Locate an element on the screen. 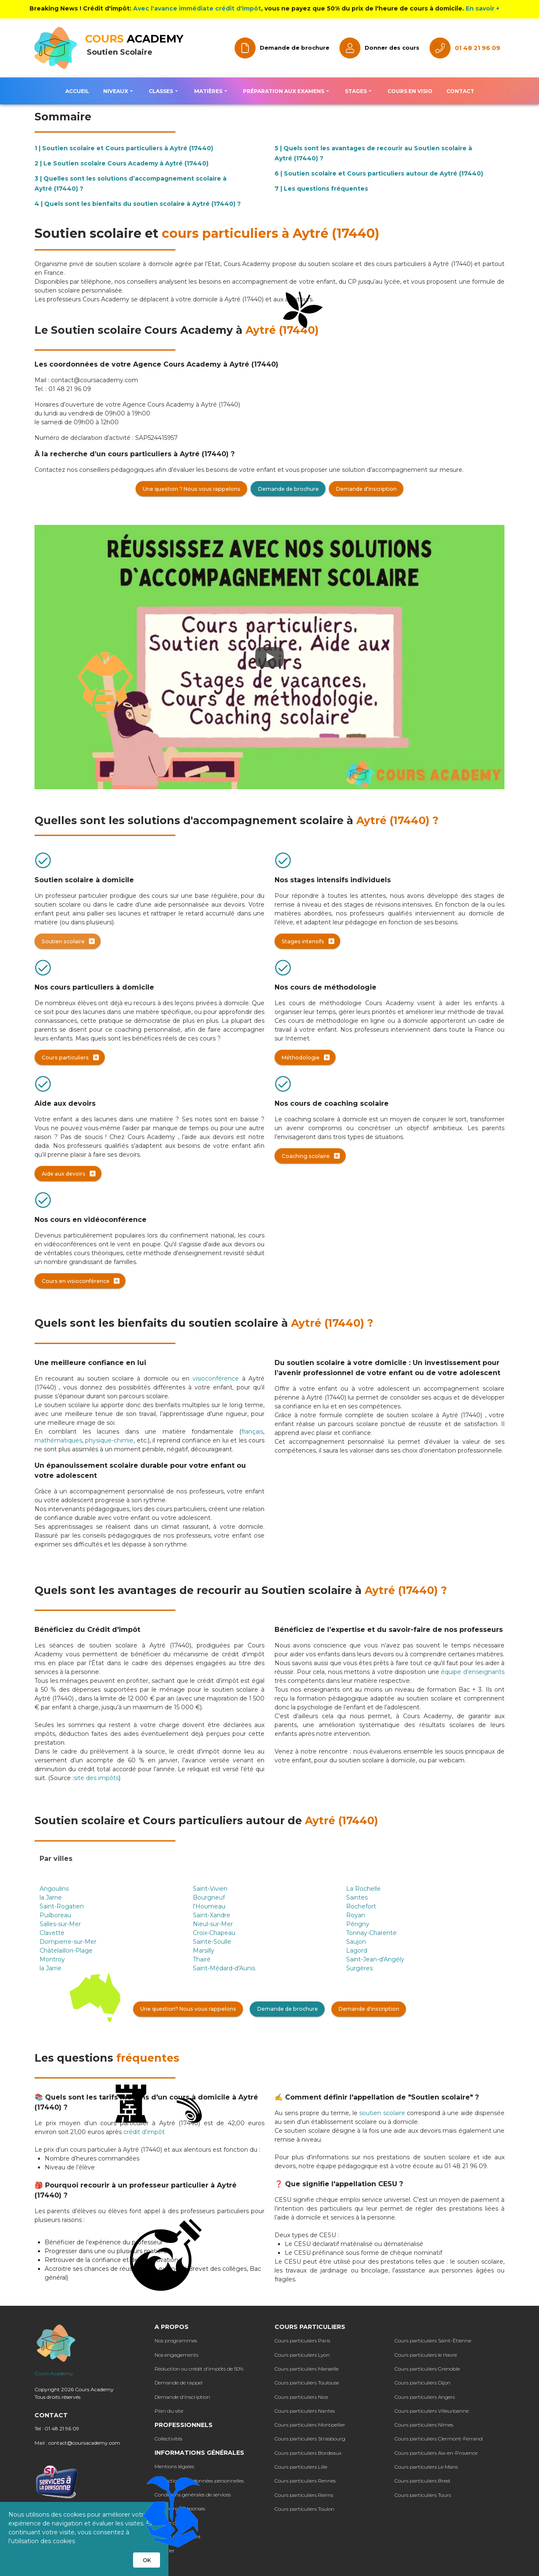  indicates loading or processing in progress is located at coordinates (189, 2110).